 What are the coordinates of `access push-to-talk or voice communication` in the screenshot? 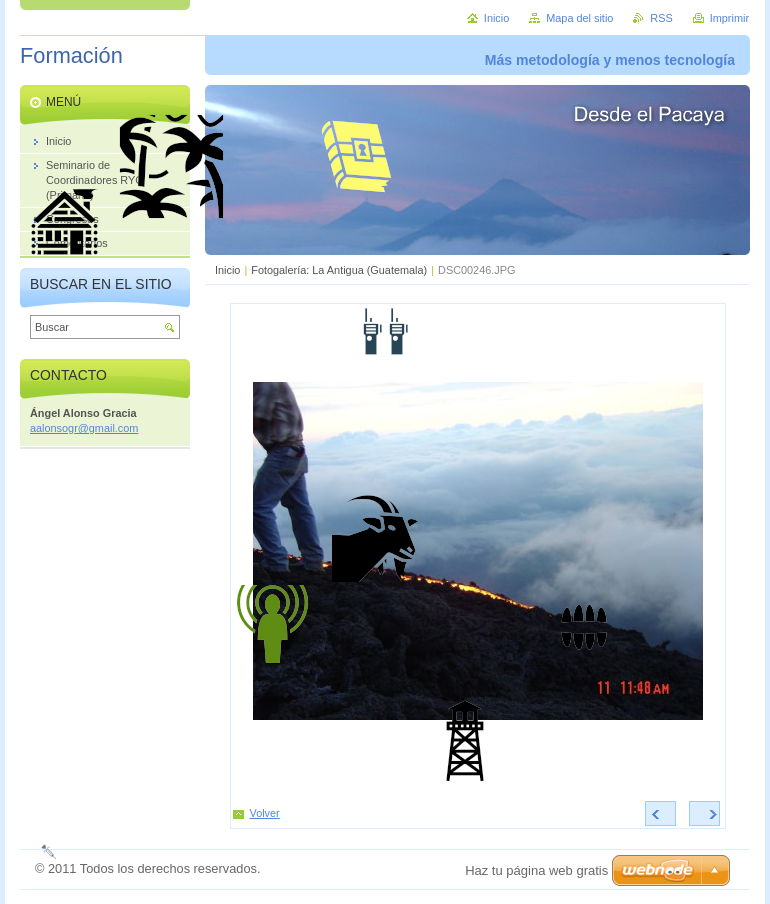 It's located at (384, 331).